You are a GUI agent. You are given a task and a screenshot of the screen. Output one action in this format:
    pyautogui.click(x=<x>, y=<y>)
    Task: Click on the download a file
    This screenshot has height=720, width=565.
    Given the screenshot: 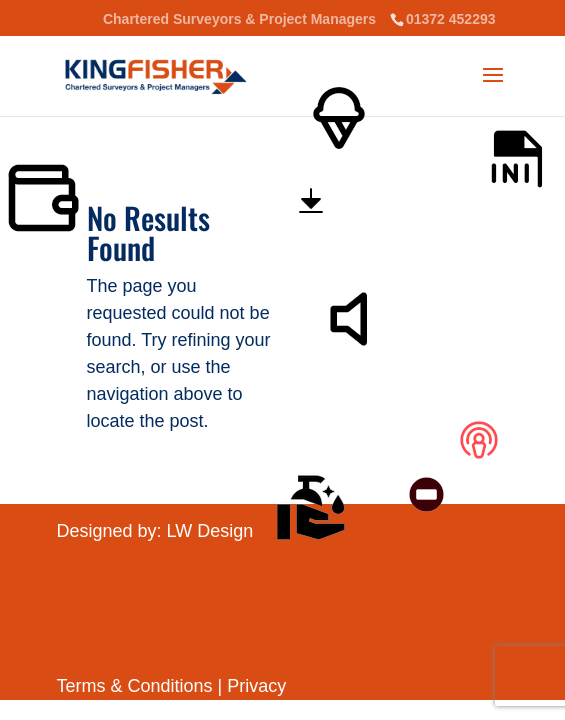 What is the action you would take?
    pyautogui.click(x=311, y=201)
    